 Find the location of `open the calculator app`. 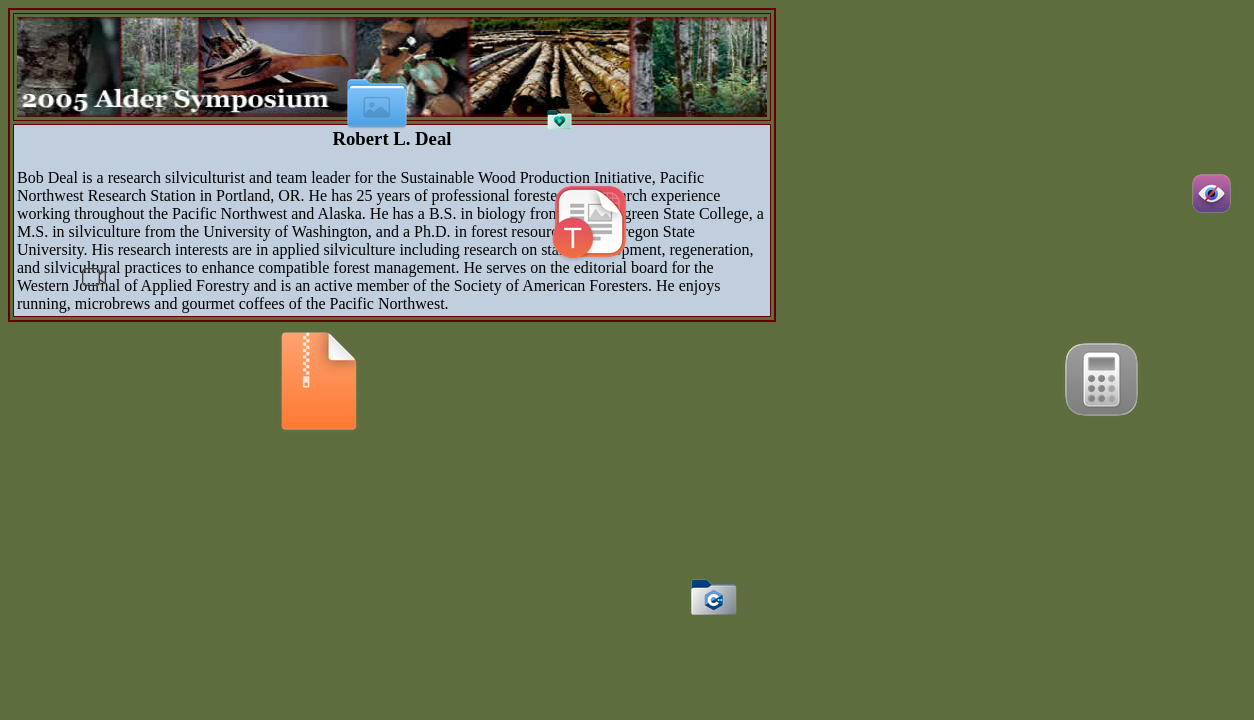

open the calculator app is located at coordinates (1101, 379).